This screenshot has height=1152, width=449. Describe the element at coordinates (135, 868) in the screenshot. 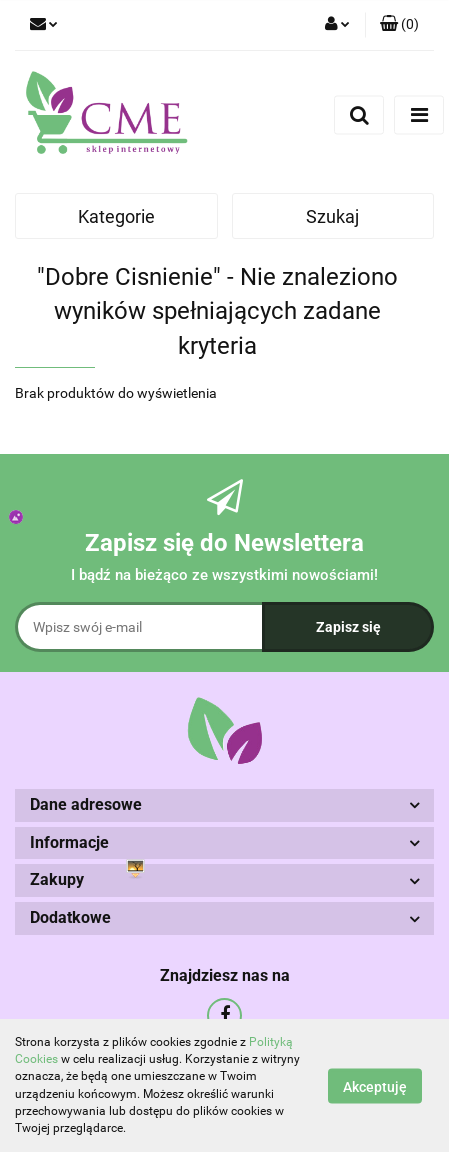

I see `insert an image into the document` at that location.